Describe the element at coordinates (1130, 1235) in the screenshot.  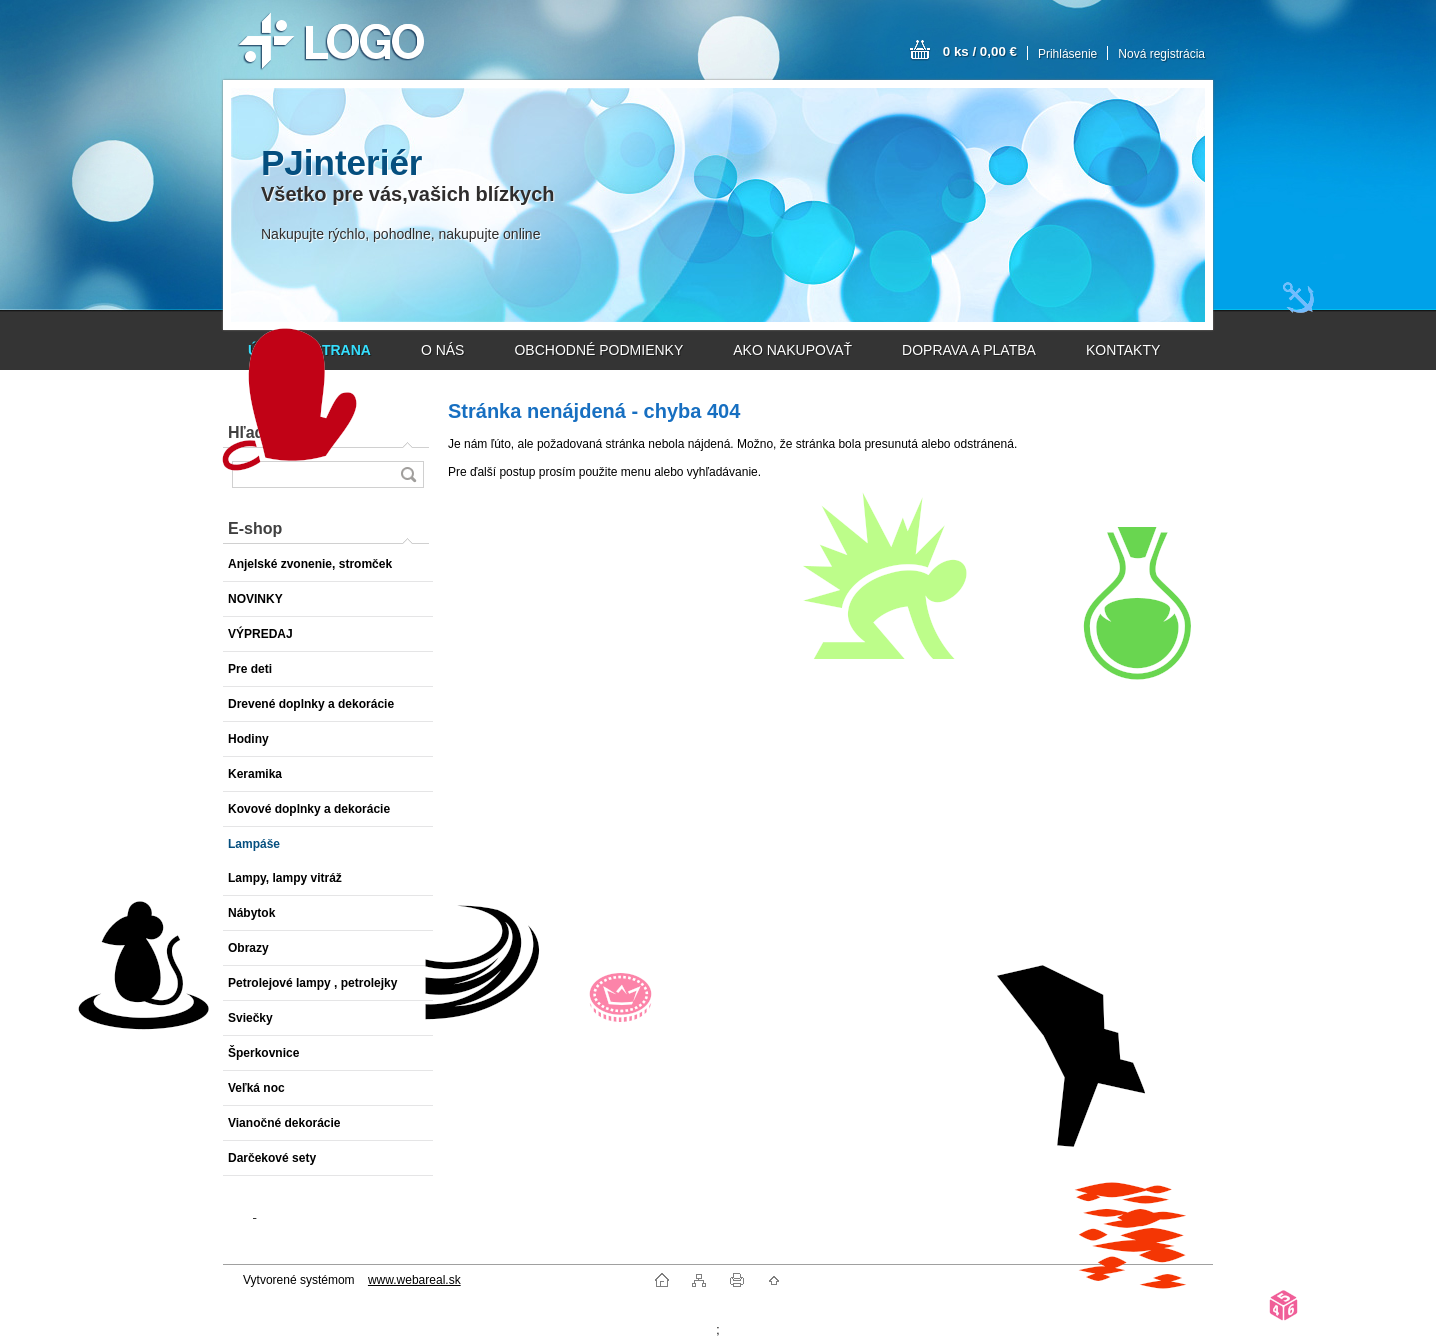
I see `indicates foggy weather conditions` at that location.